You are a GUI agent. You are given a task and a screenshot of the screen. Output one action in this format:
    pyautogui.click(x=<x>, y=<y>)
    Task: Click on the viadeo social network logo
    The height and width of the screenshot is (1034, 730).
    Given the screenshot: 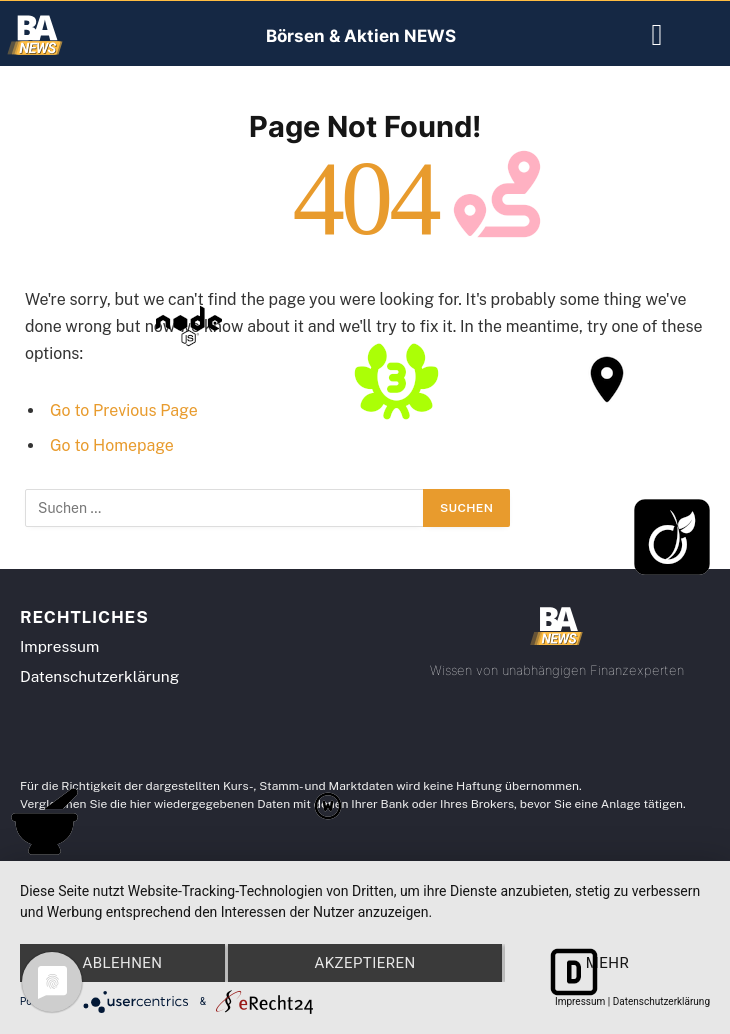 What is the action you would take?
    pyautogui.click(x=672, y=537)
    